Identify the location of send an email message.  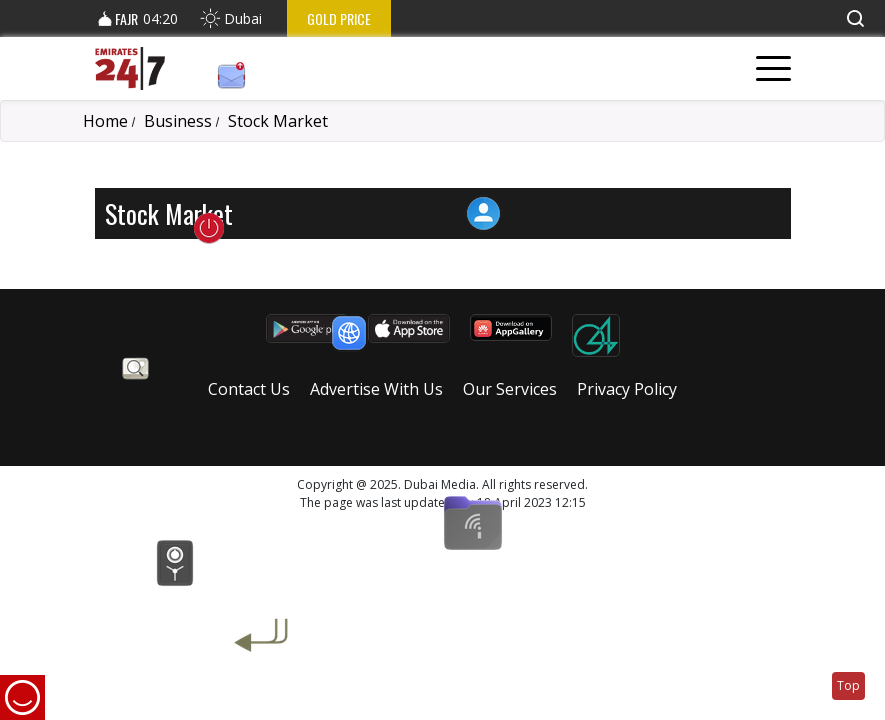
(231, 76).